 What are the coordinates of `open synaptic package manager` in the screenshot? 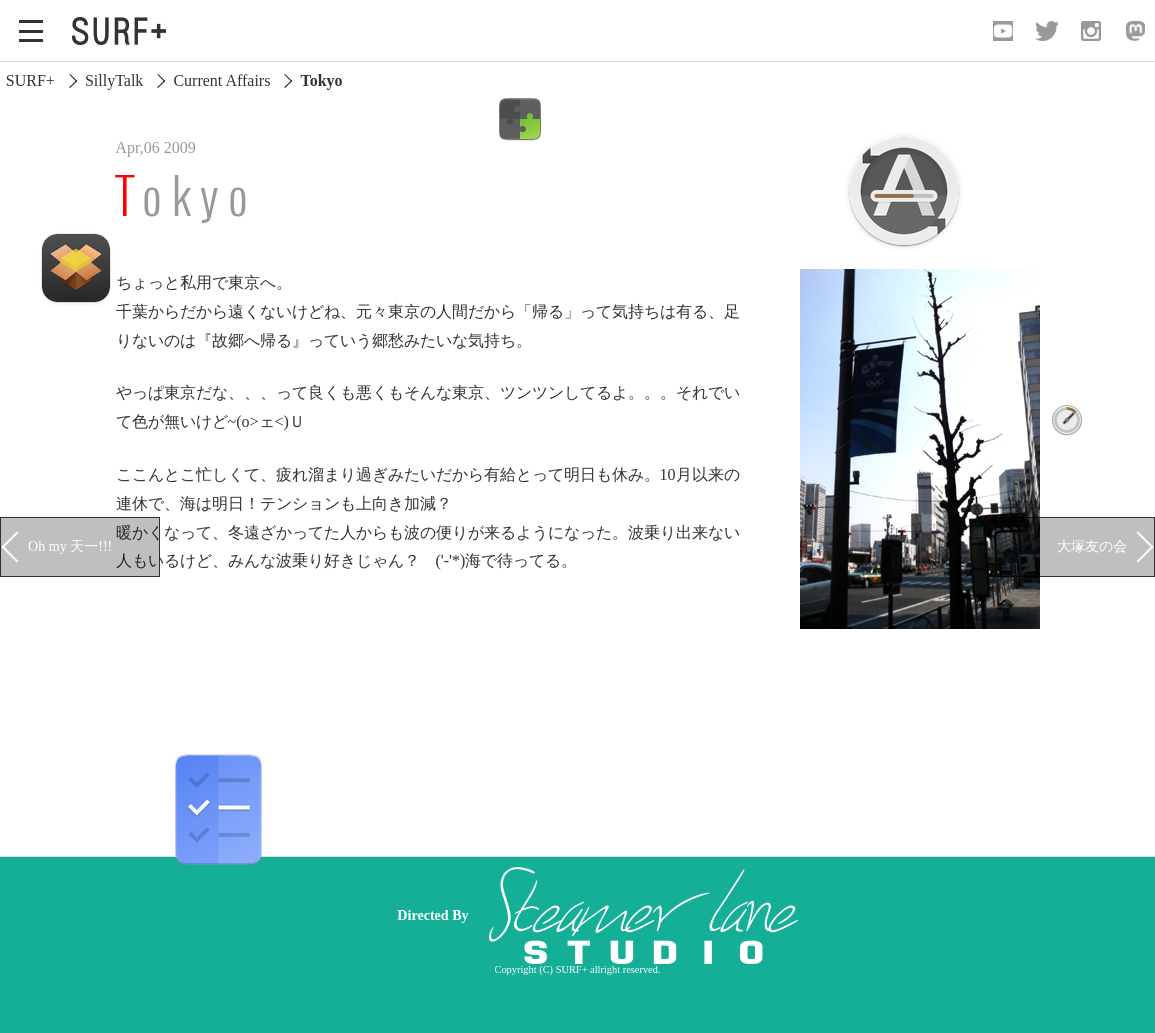 It's located at (76, 268).